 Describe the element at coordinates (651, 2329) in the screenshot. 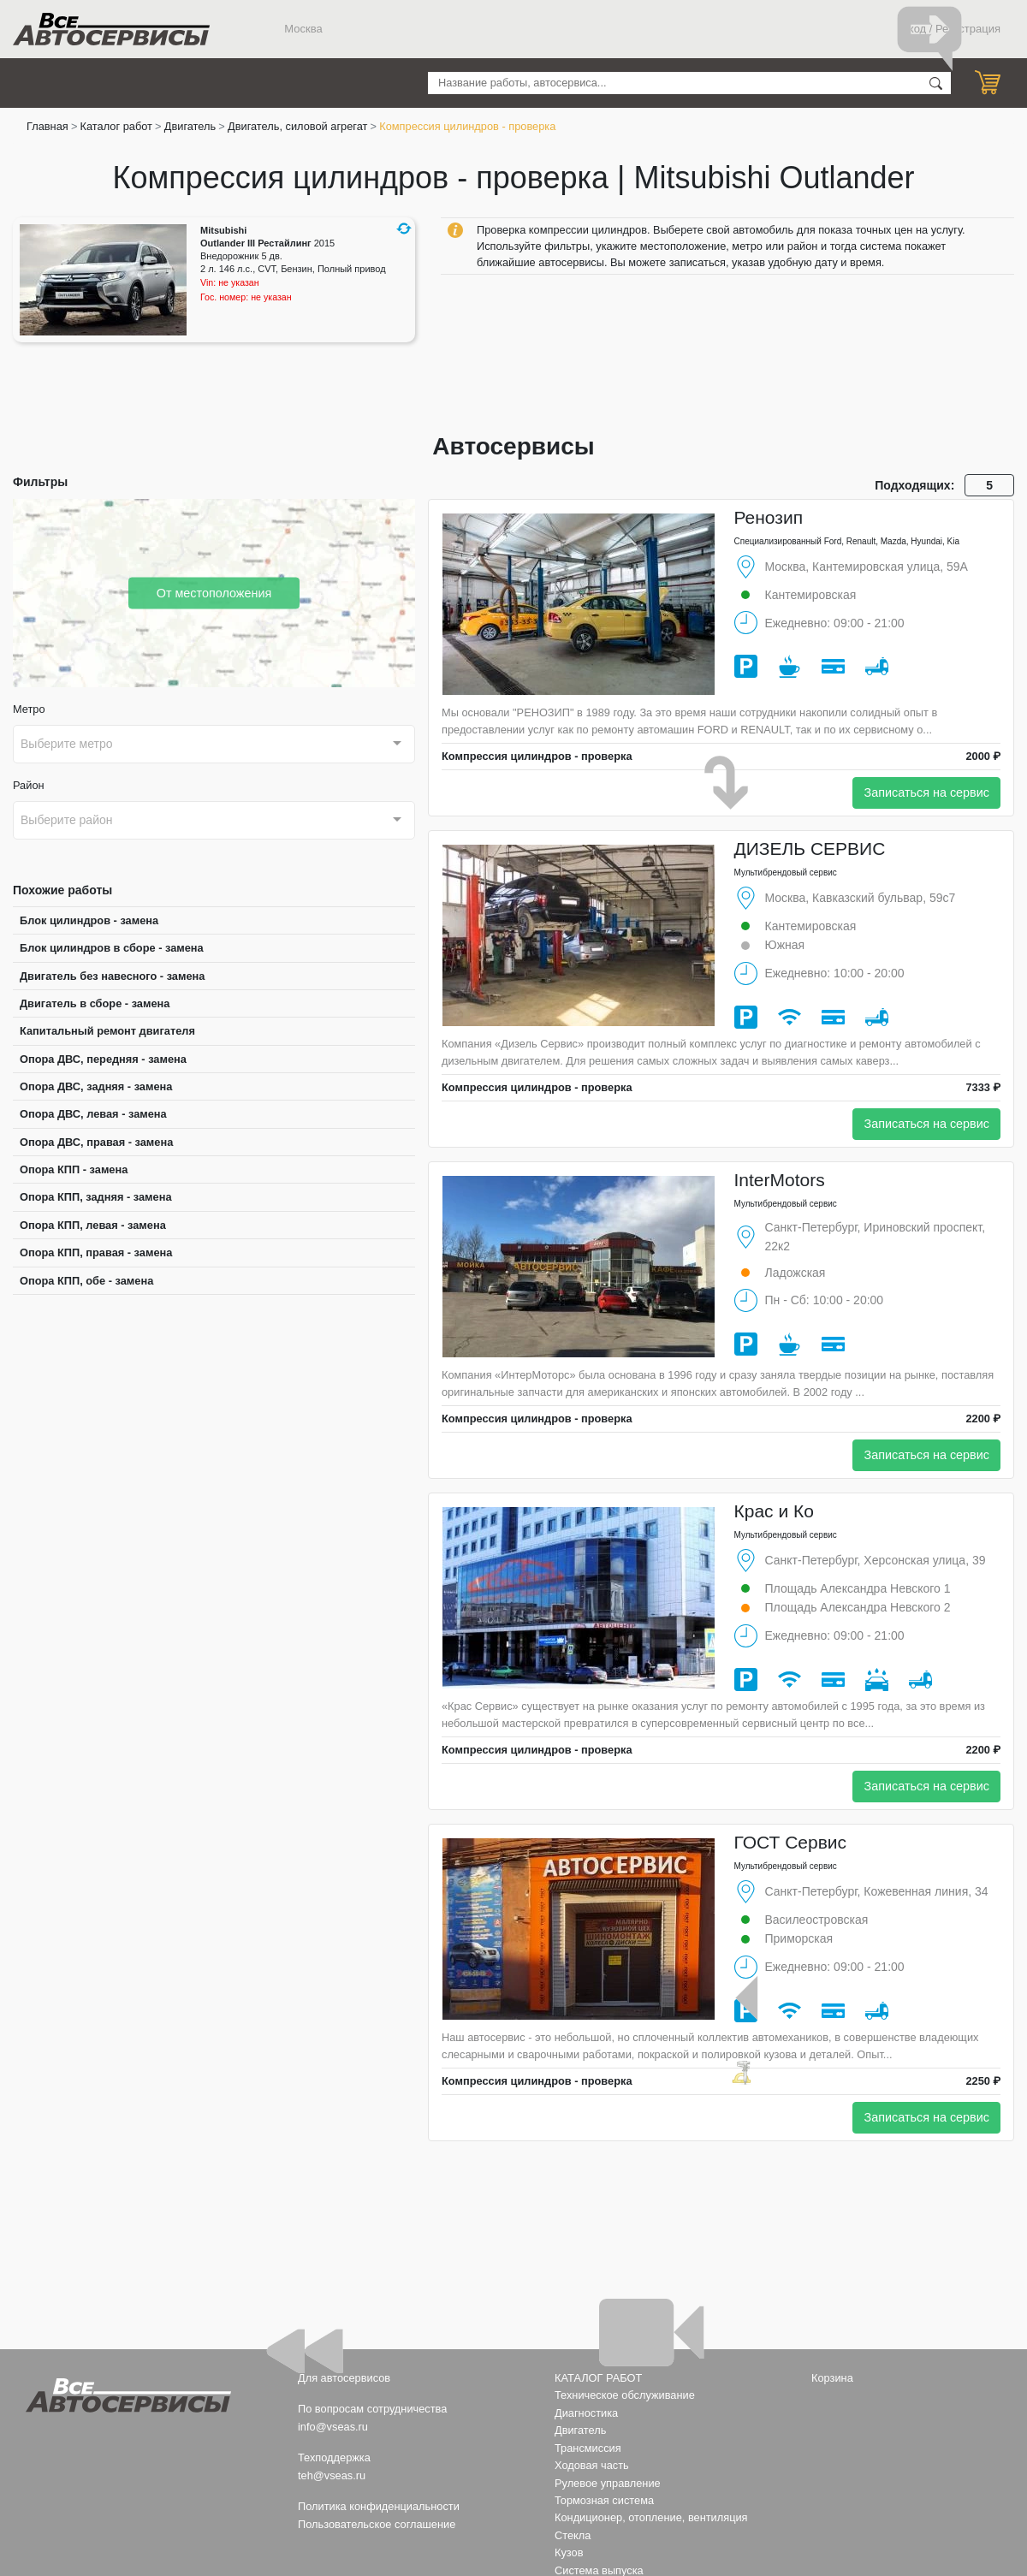

I see `access video files or library` at that location.